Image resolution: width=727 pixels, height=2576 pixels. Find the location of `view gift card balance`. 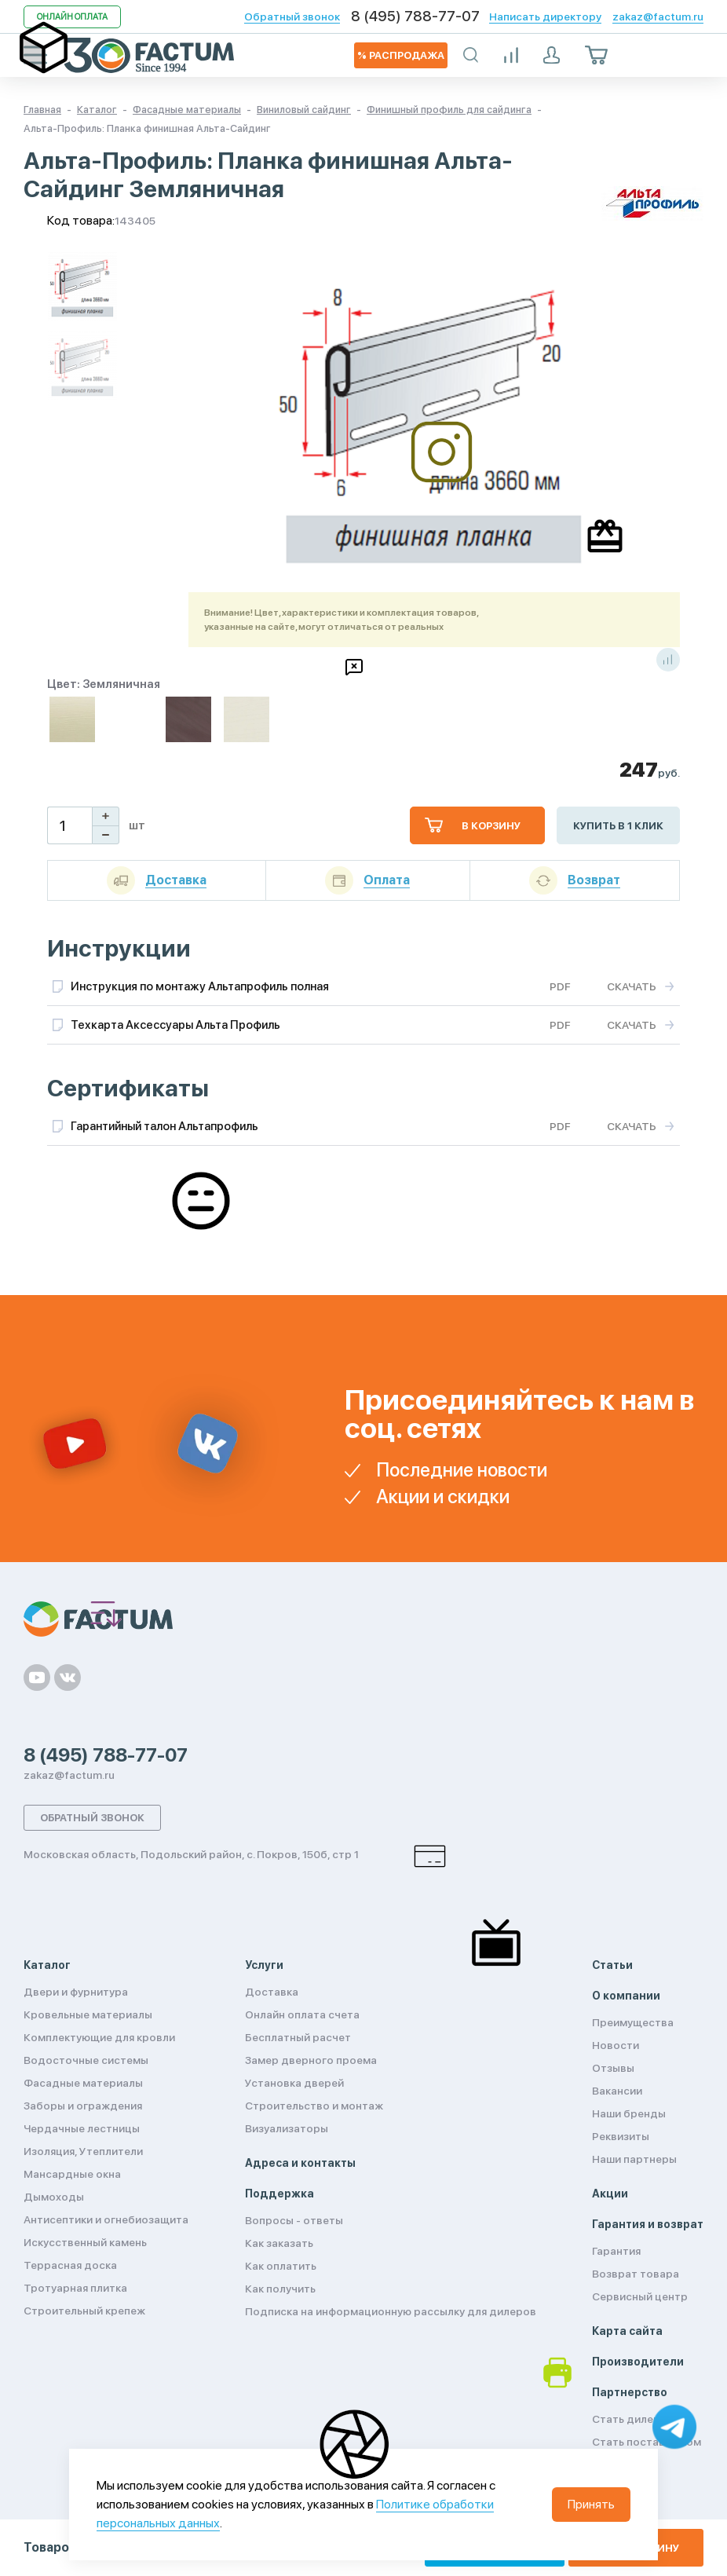

view gift card balance is located at coordinates (605, 536).